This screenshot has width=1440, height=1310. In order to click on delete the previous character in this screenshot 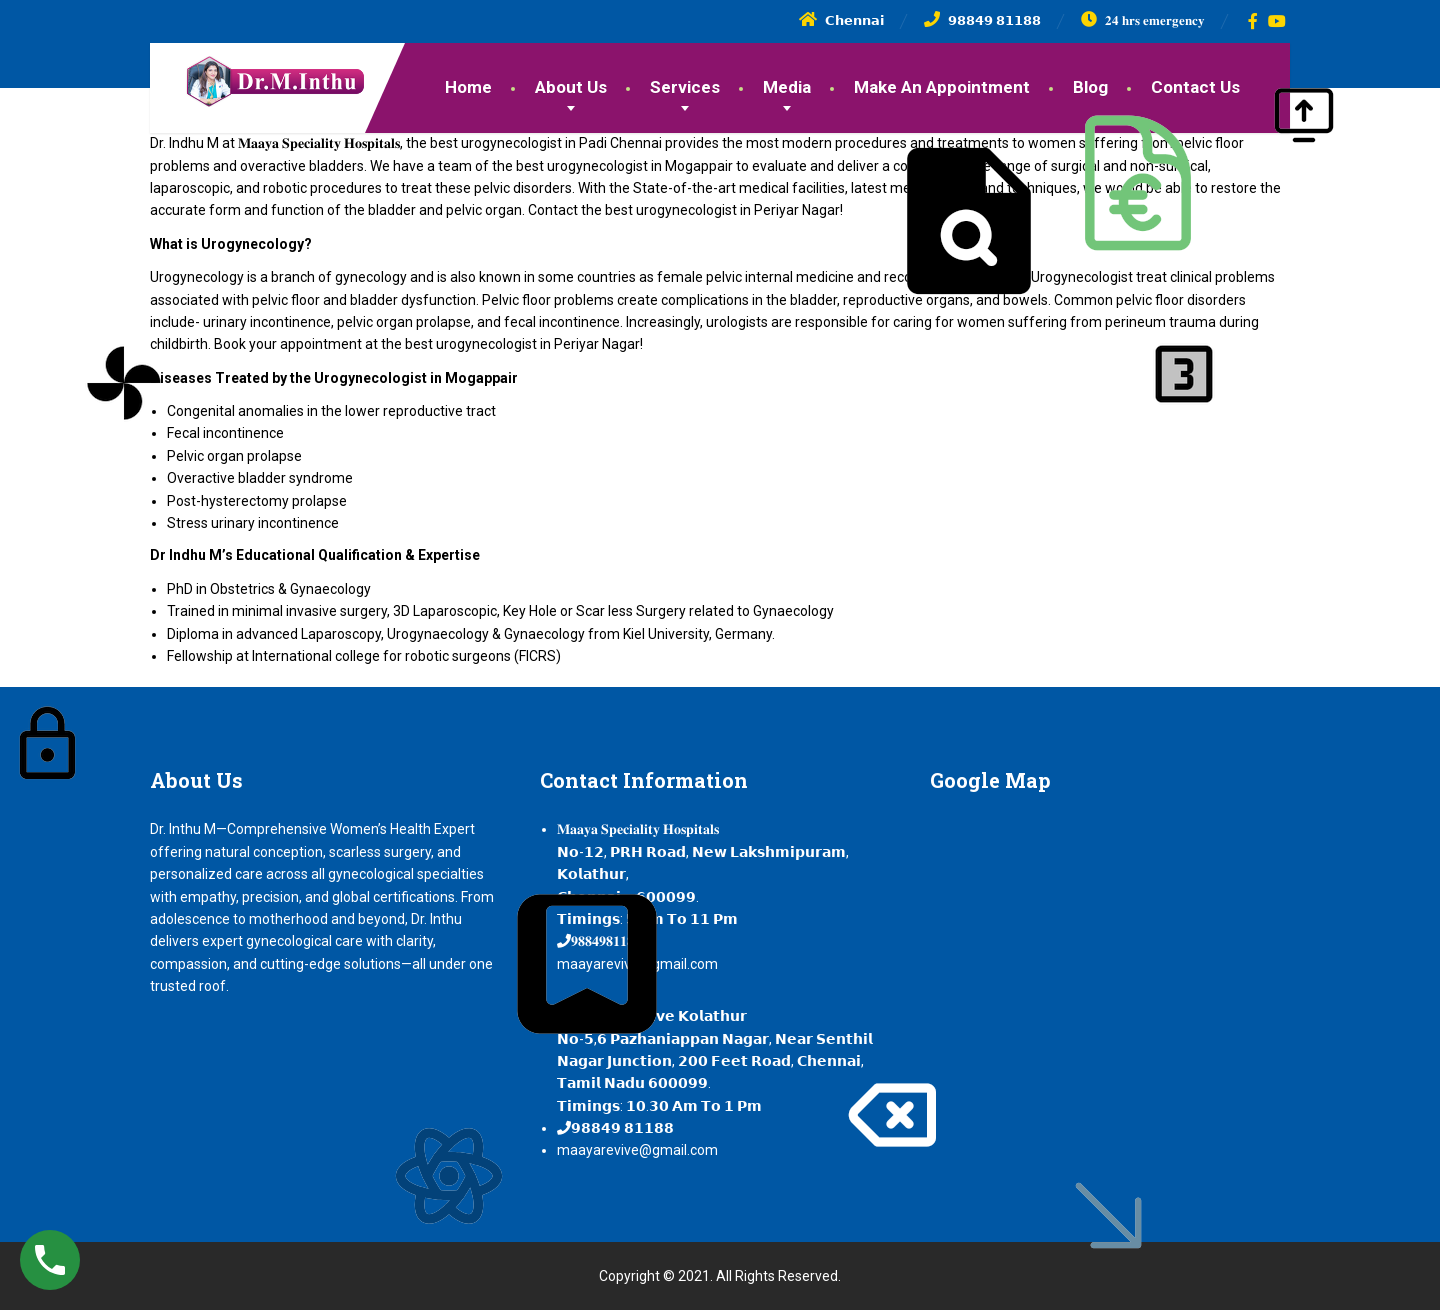, I will do `click(891, 1115)`.